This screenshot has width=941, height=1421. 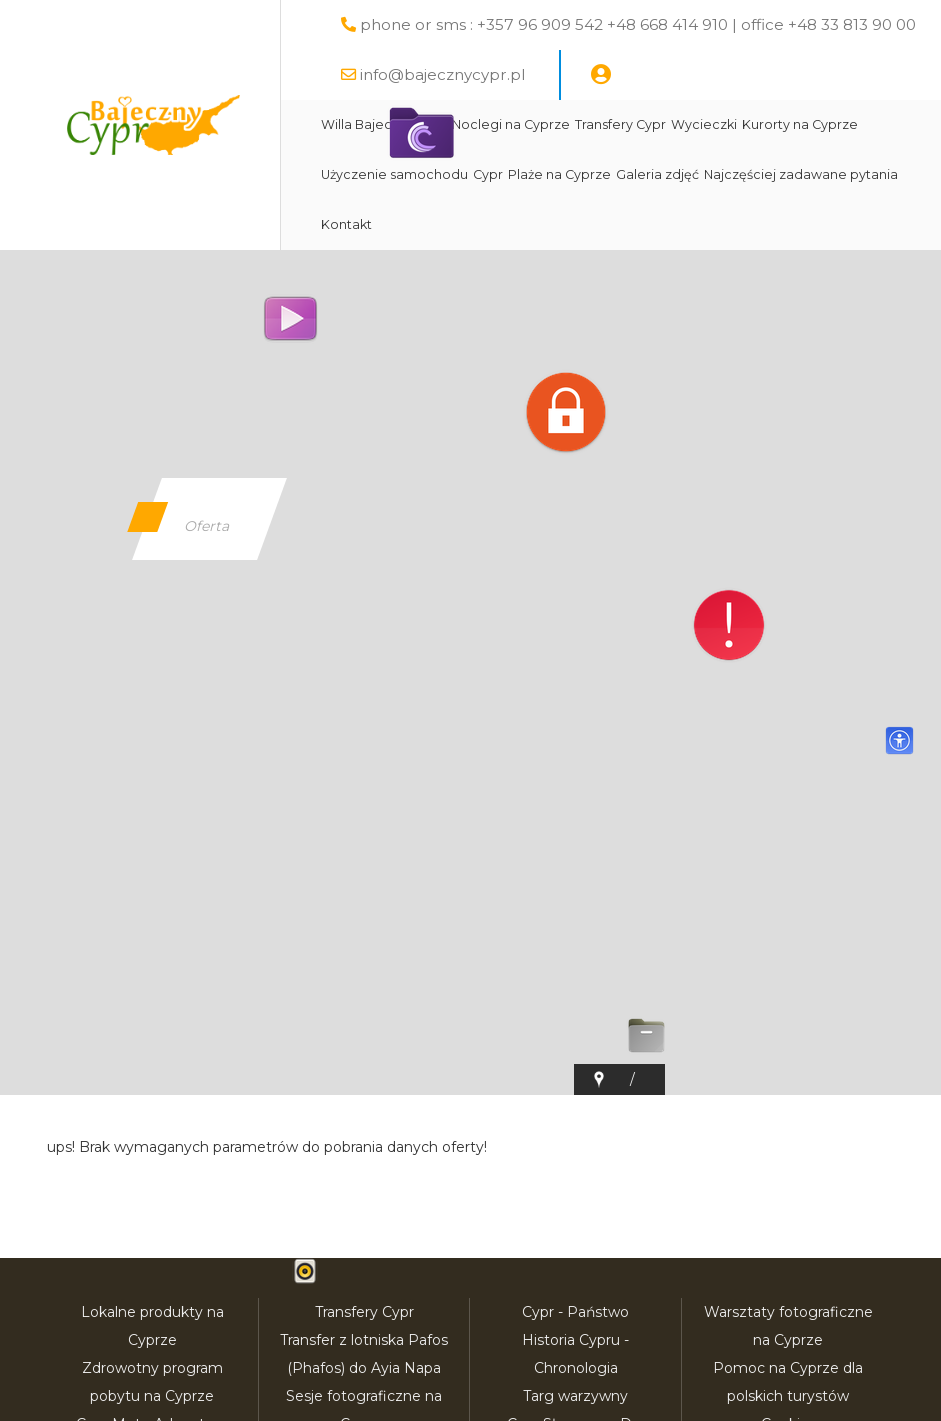 I want to click on access accessibility settings, so click(x=899, y=740).